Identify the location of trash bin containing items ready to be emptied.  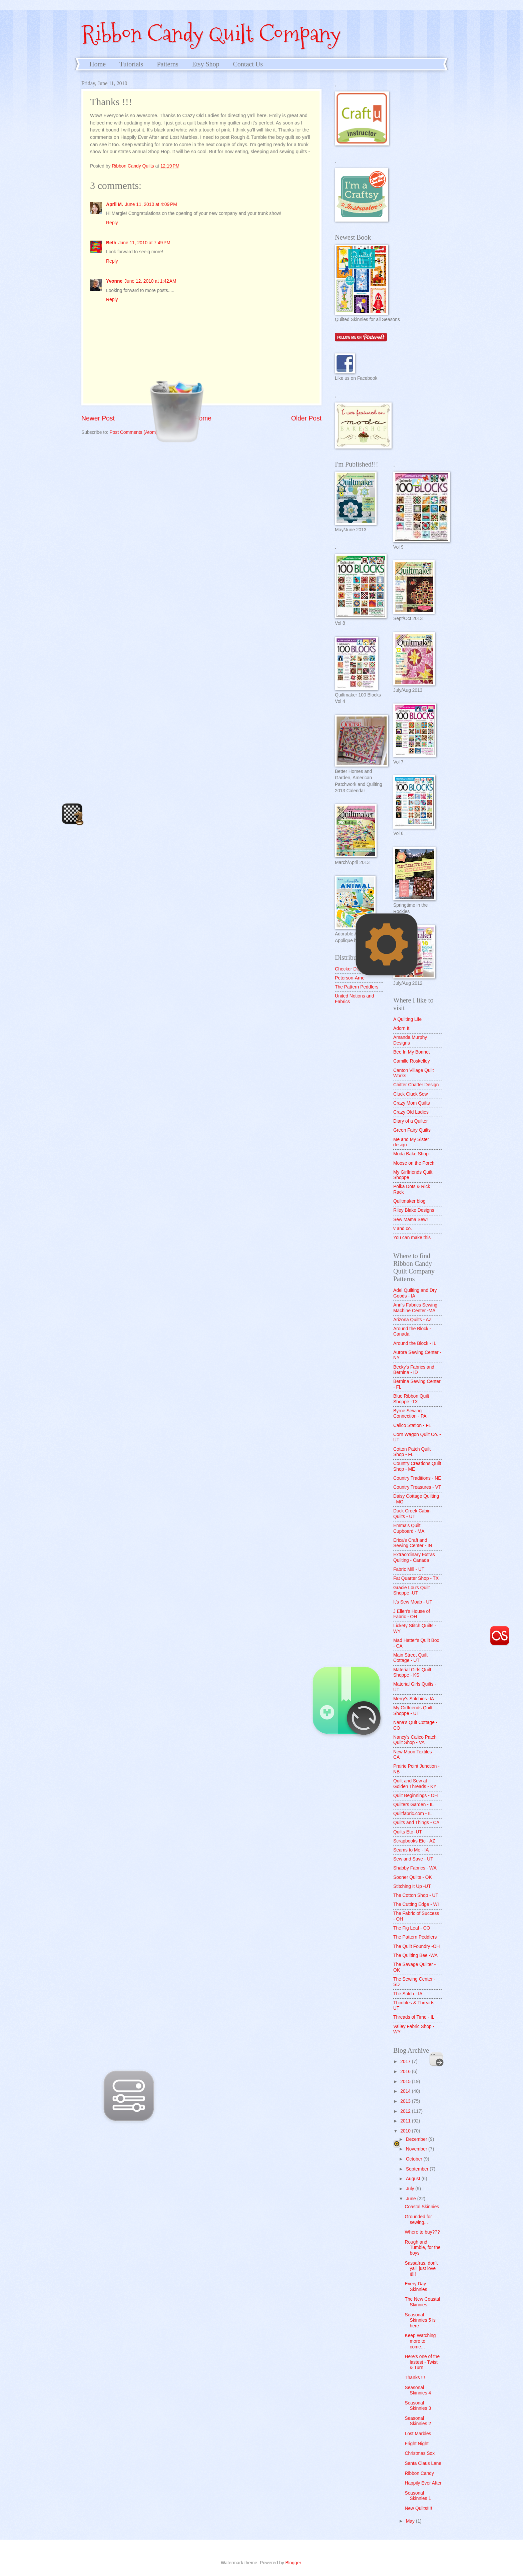
(177, 412).